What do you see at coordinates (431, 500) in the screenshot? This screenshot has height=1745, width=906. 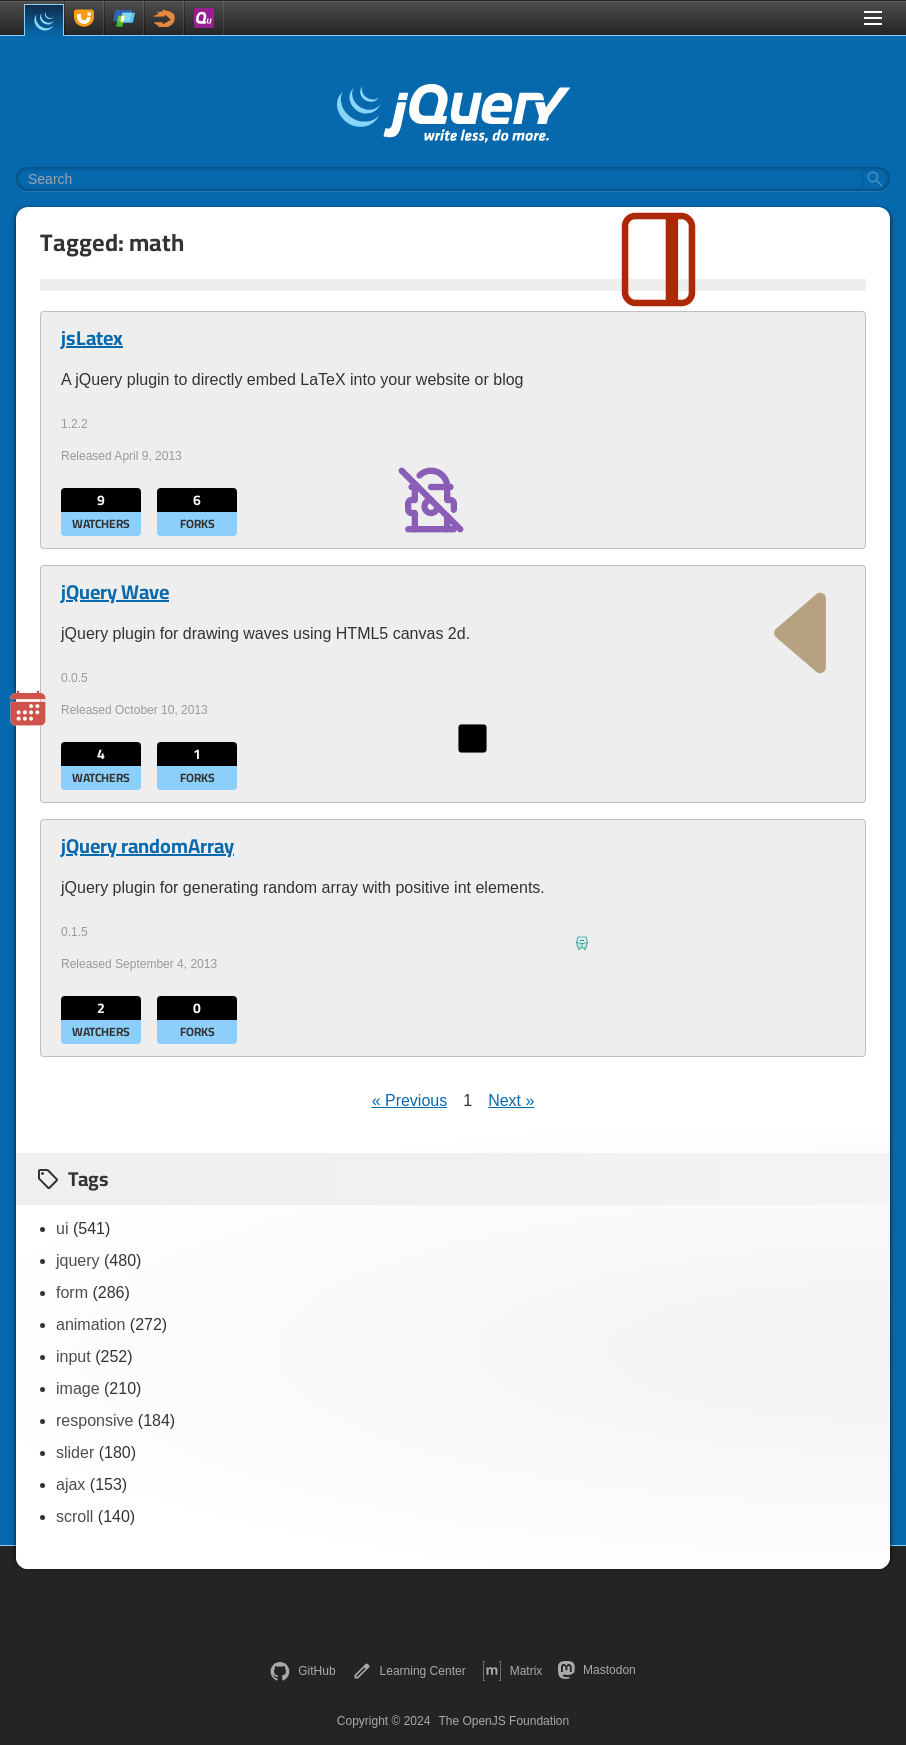 I see `fire hydrant unavailable or out of service` at bounding box center [431, 500].